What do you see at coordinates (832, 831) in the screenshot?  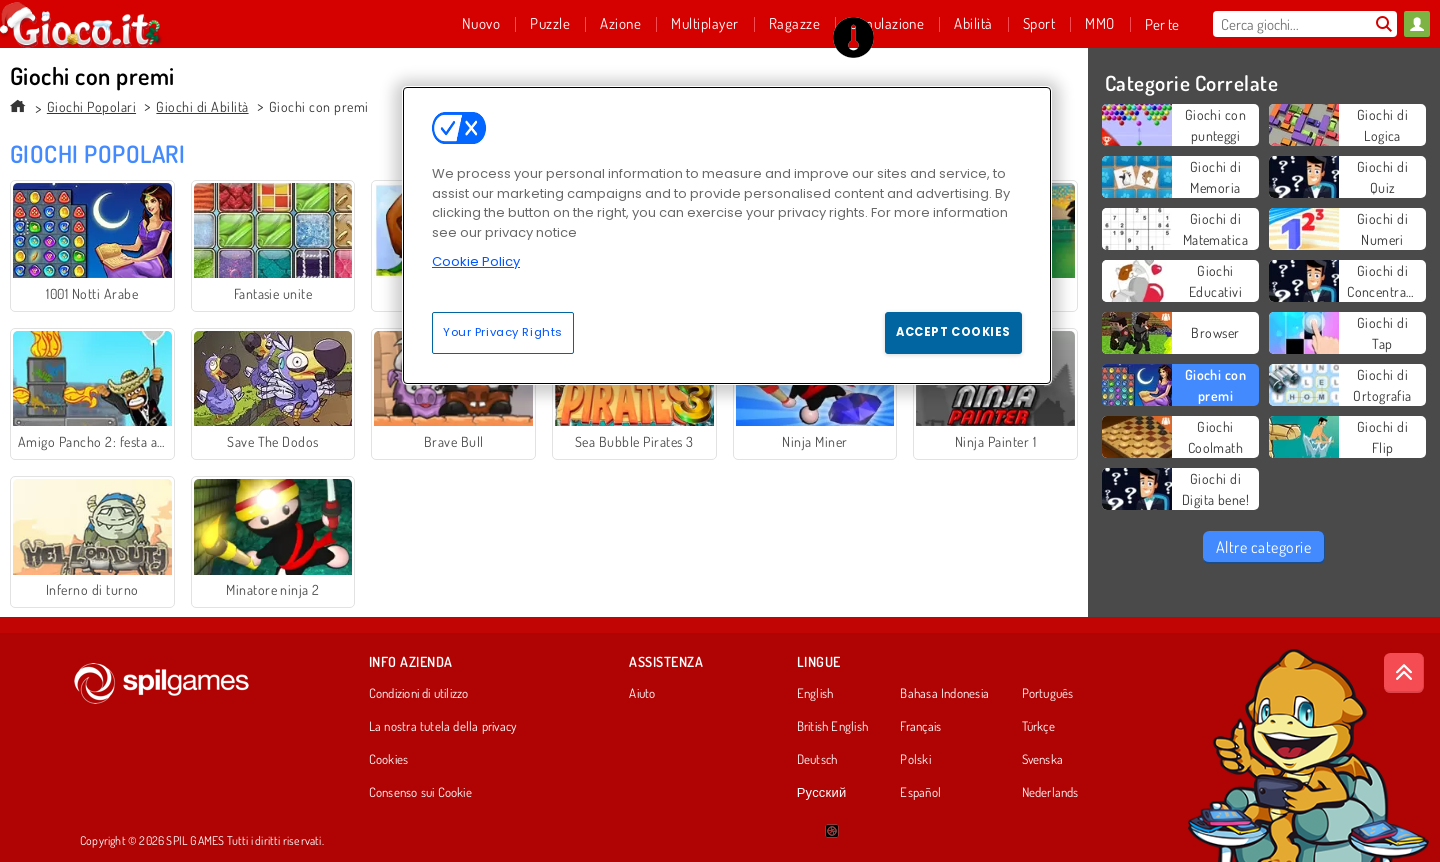 I see `link to dribbble profile` at bounding box center [832, 831].